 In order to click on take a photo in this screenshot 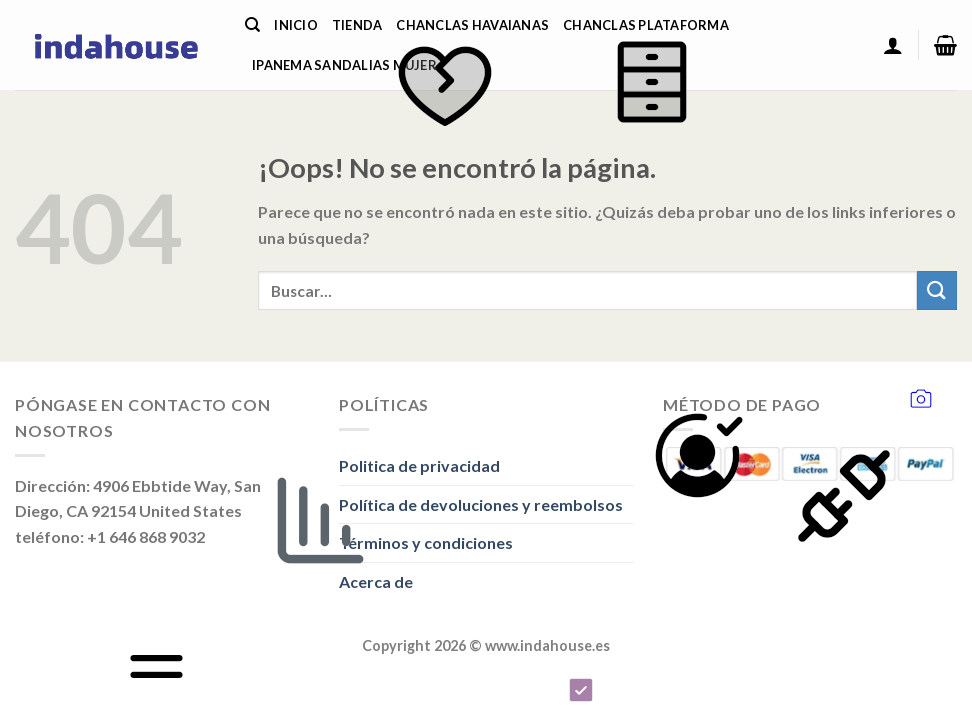, I will do `click(921, 399)`.